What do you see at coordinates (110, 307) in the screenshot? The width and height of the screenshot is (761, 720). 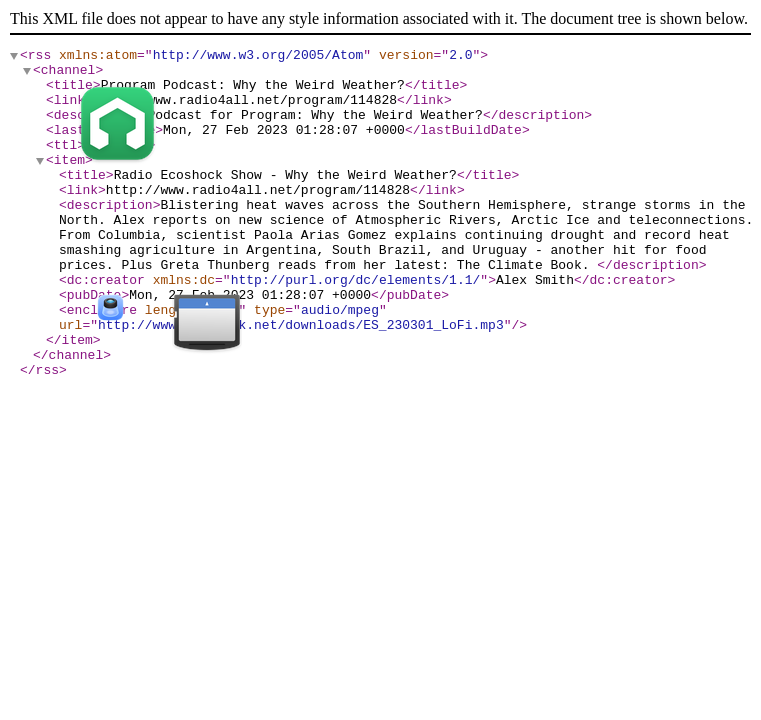 I see `open eye of gnome image viewer` at bounding box center [110, 307].